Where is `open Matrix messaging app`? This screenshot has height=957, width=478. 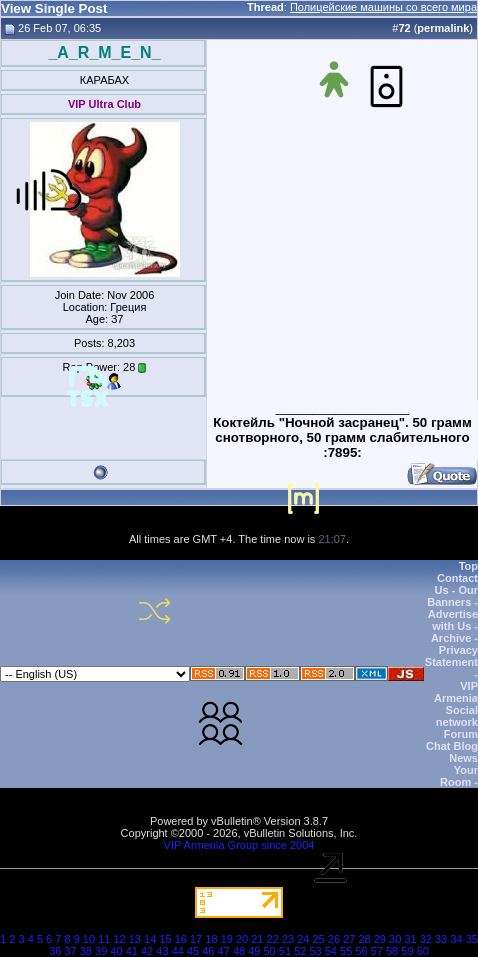
open Matrix messaging app is located at coordinates (303, 498).